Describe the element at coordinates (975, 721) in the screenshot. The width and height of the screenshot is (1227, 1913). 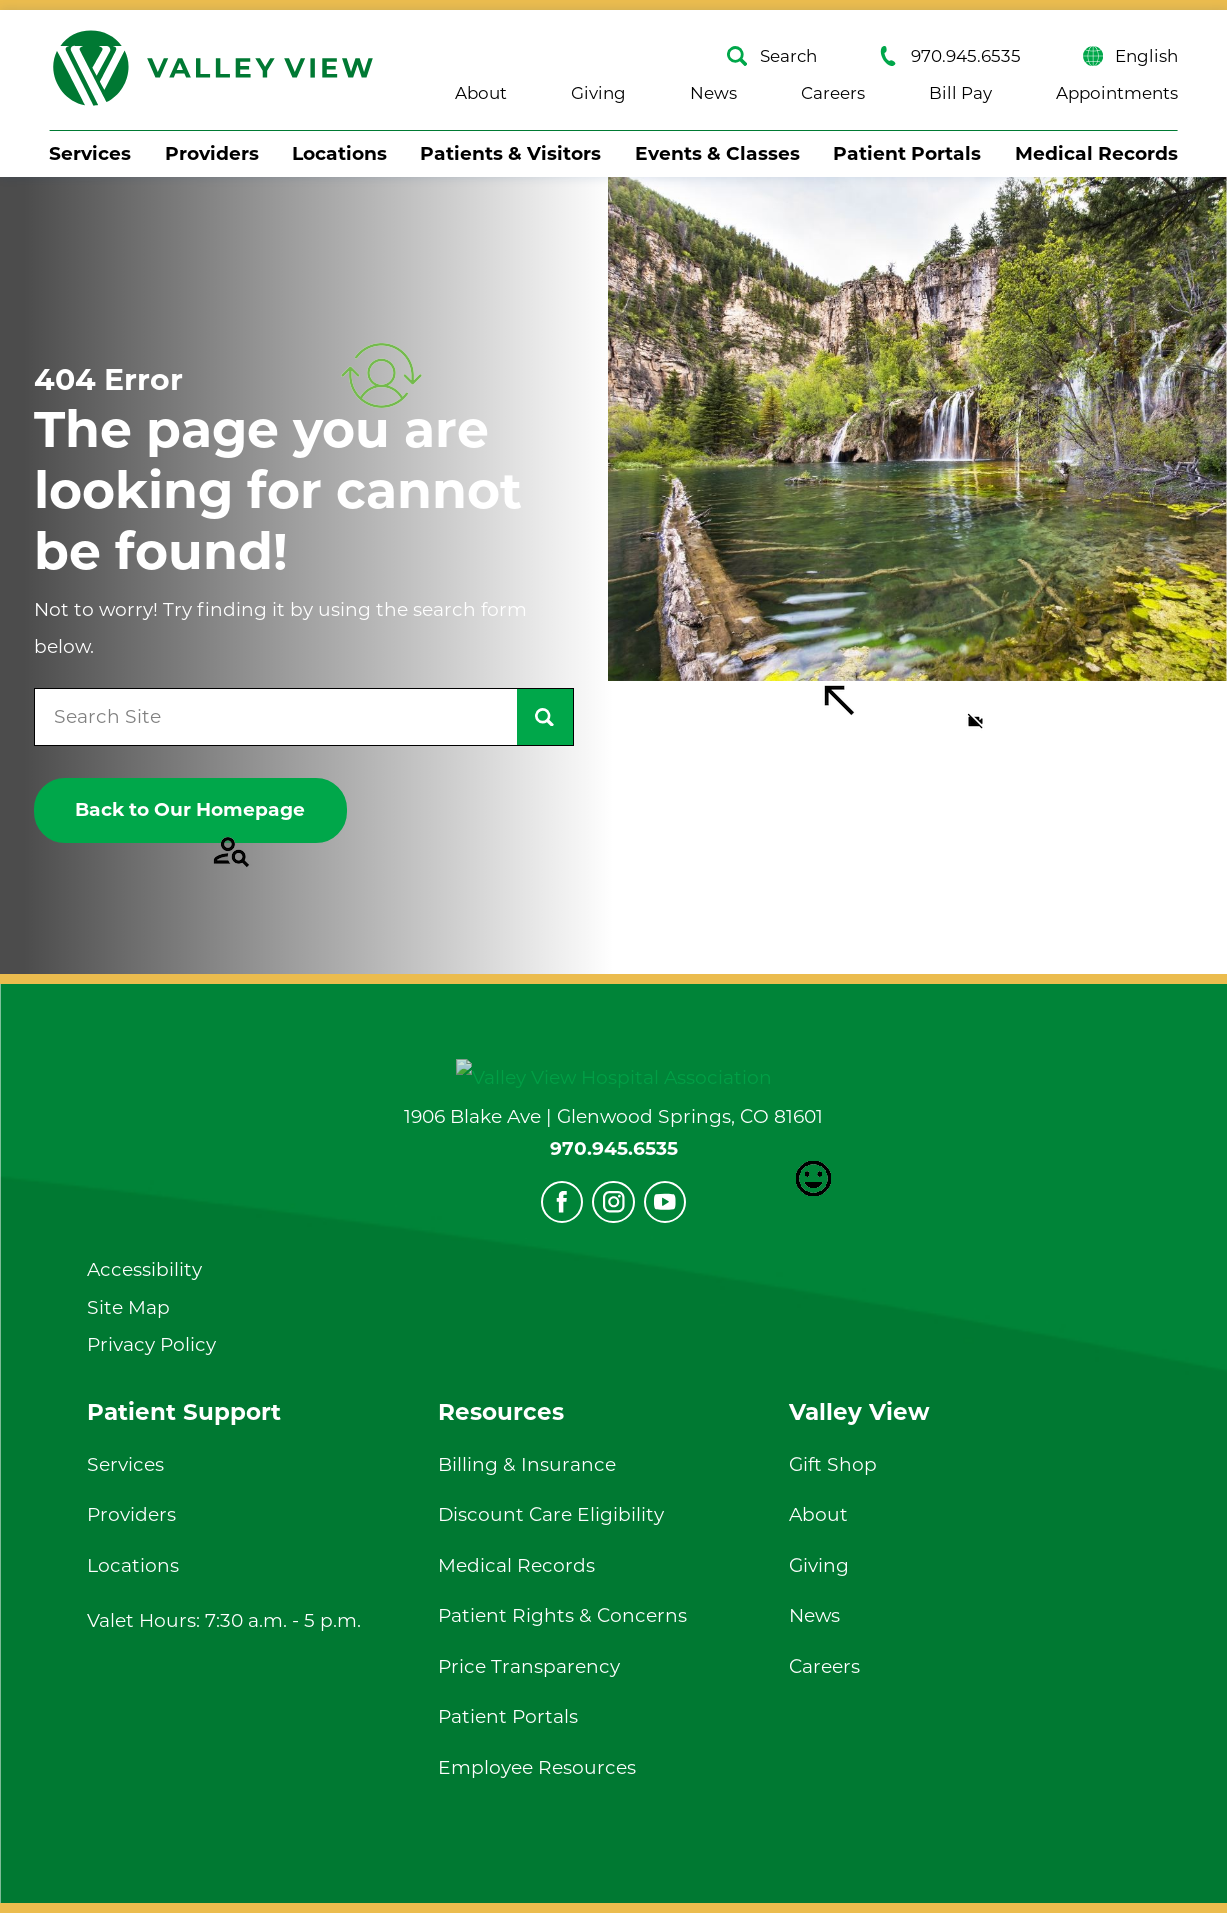
I see `camera is currently disabled or off` at that location.